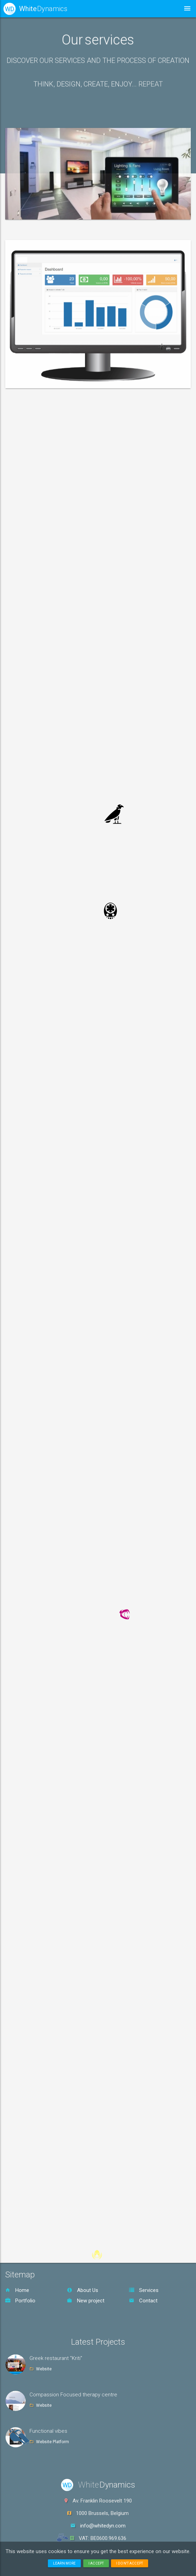 The width and height of the screenshot is (196, 2576). I want to click on send a voice message or shout, so click(97, 2255).